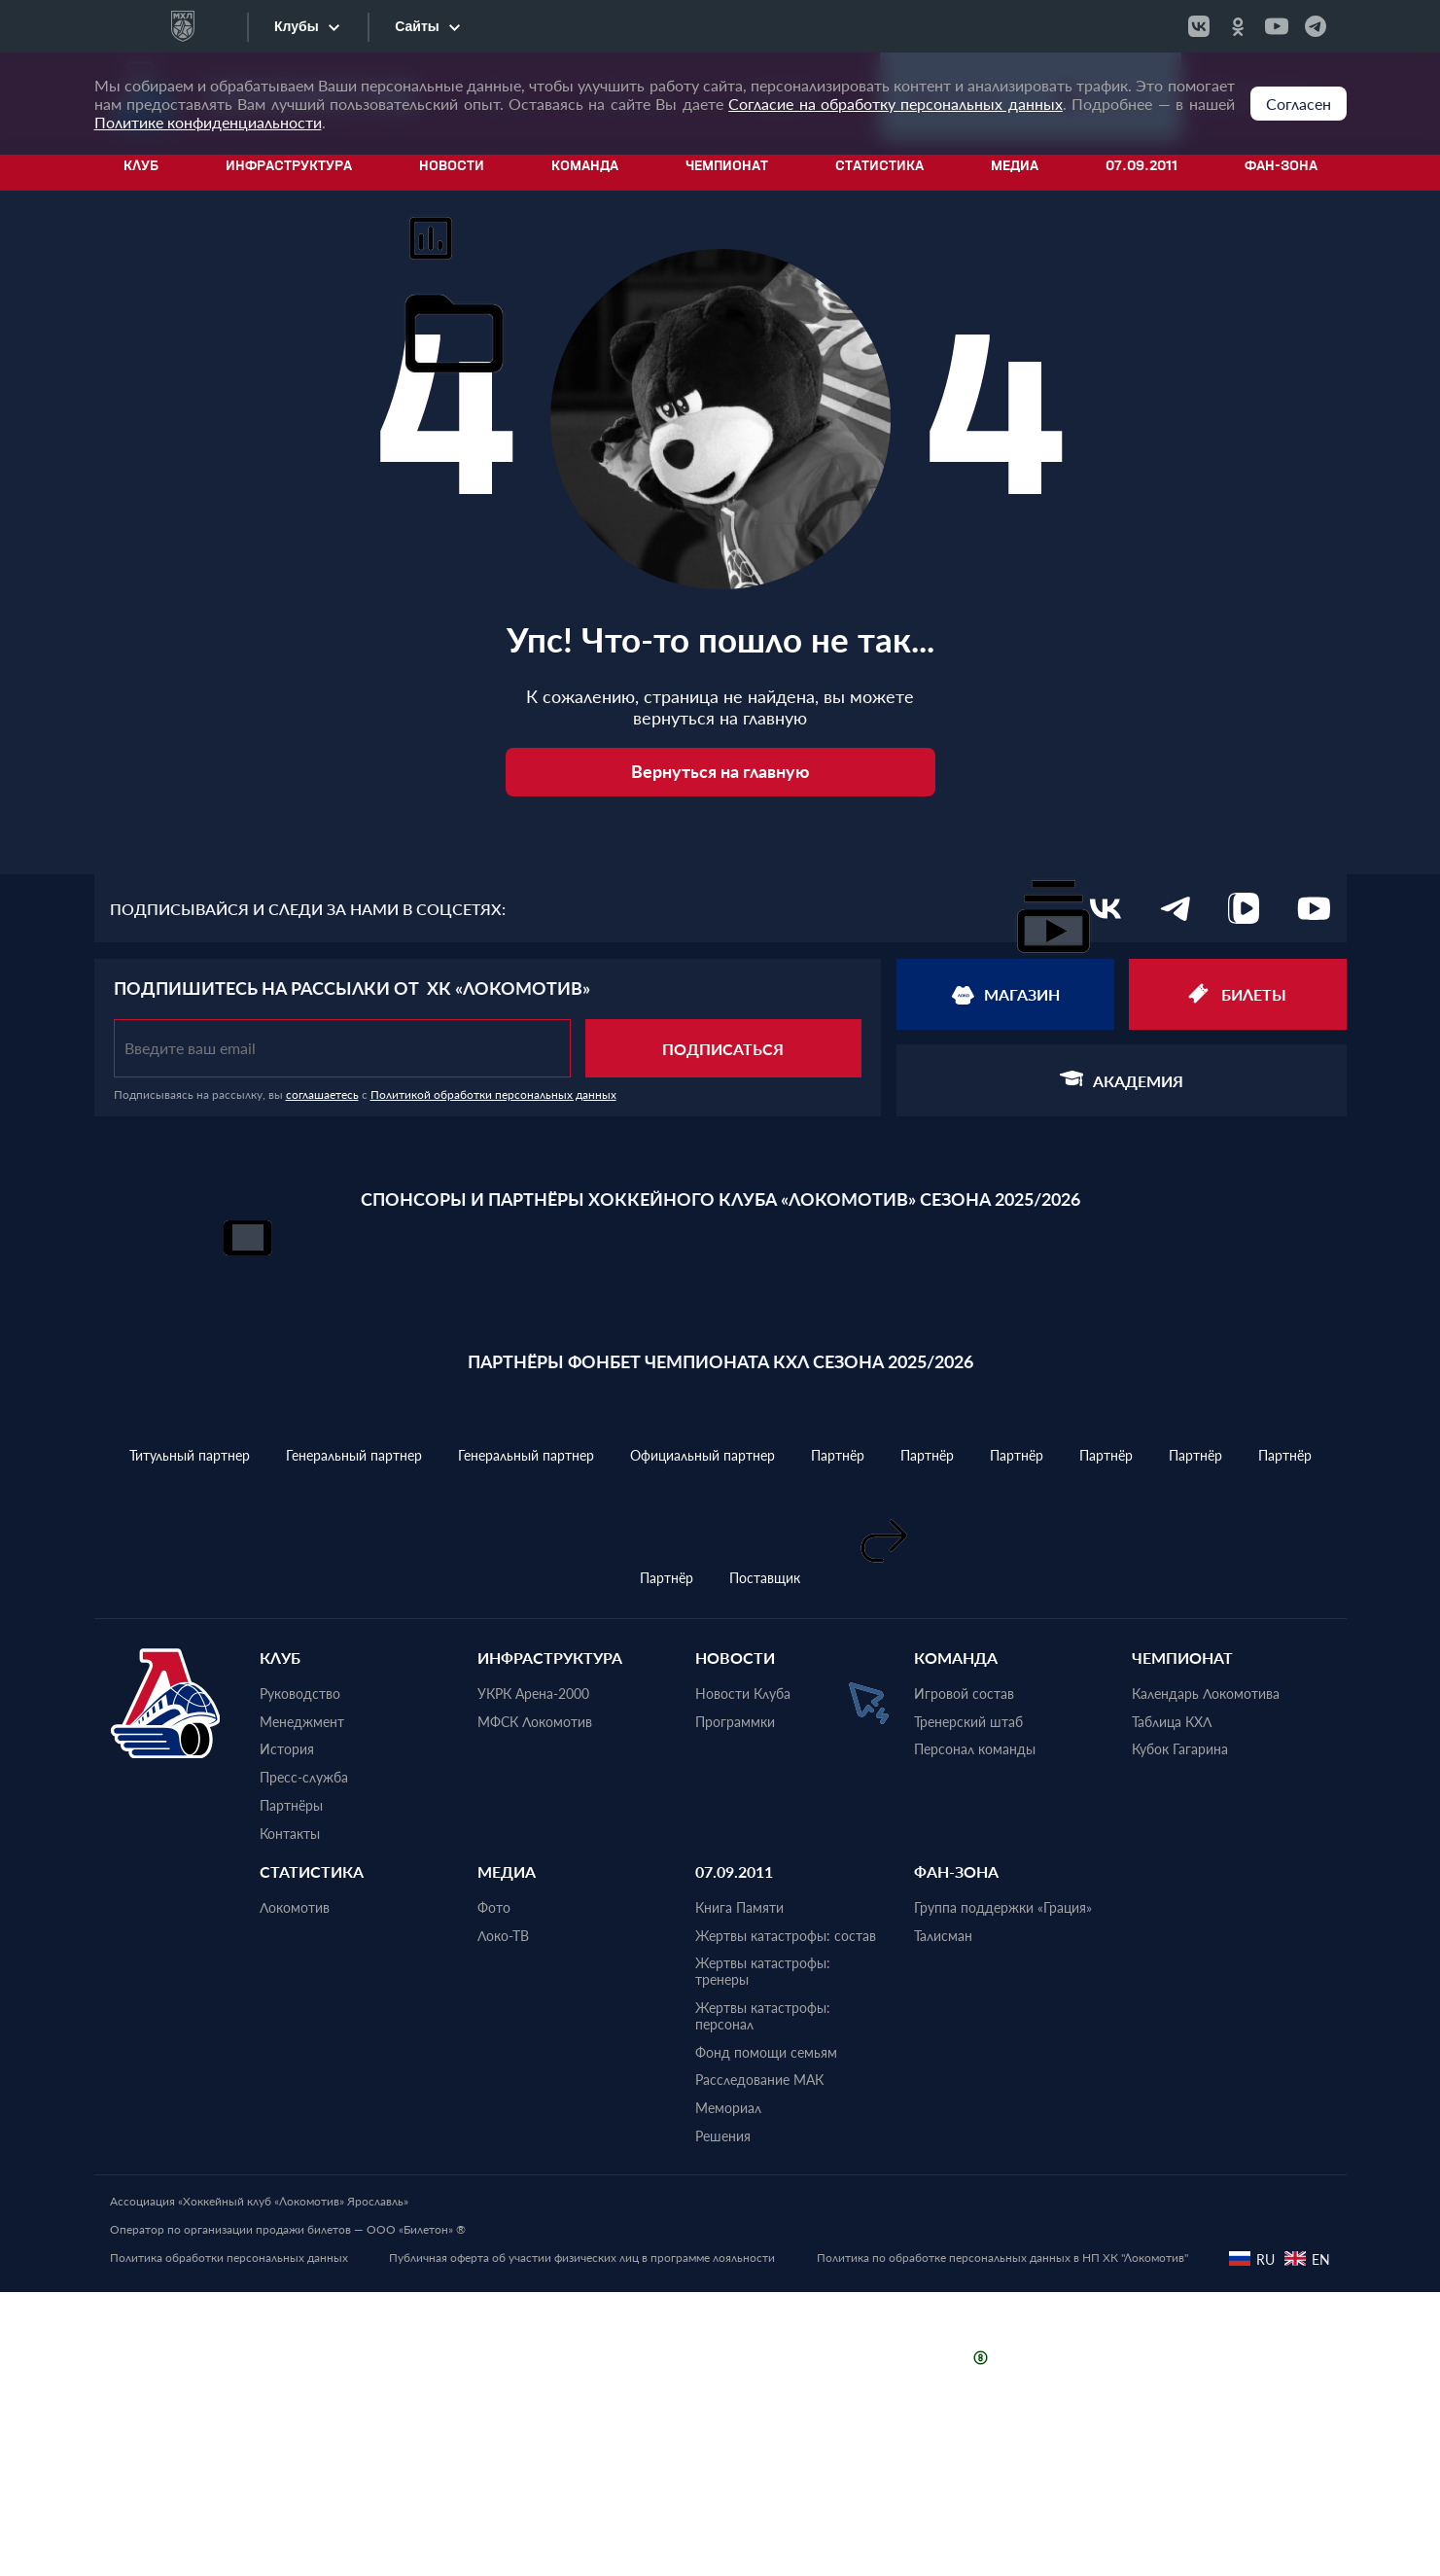 Image resolution: width=1440 pixels, height=2576 pixels. I want to click on view your subscriptions, so click(1053, 916).